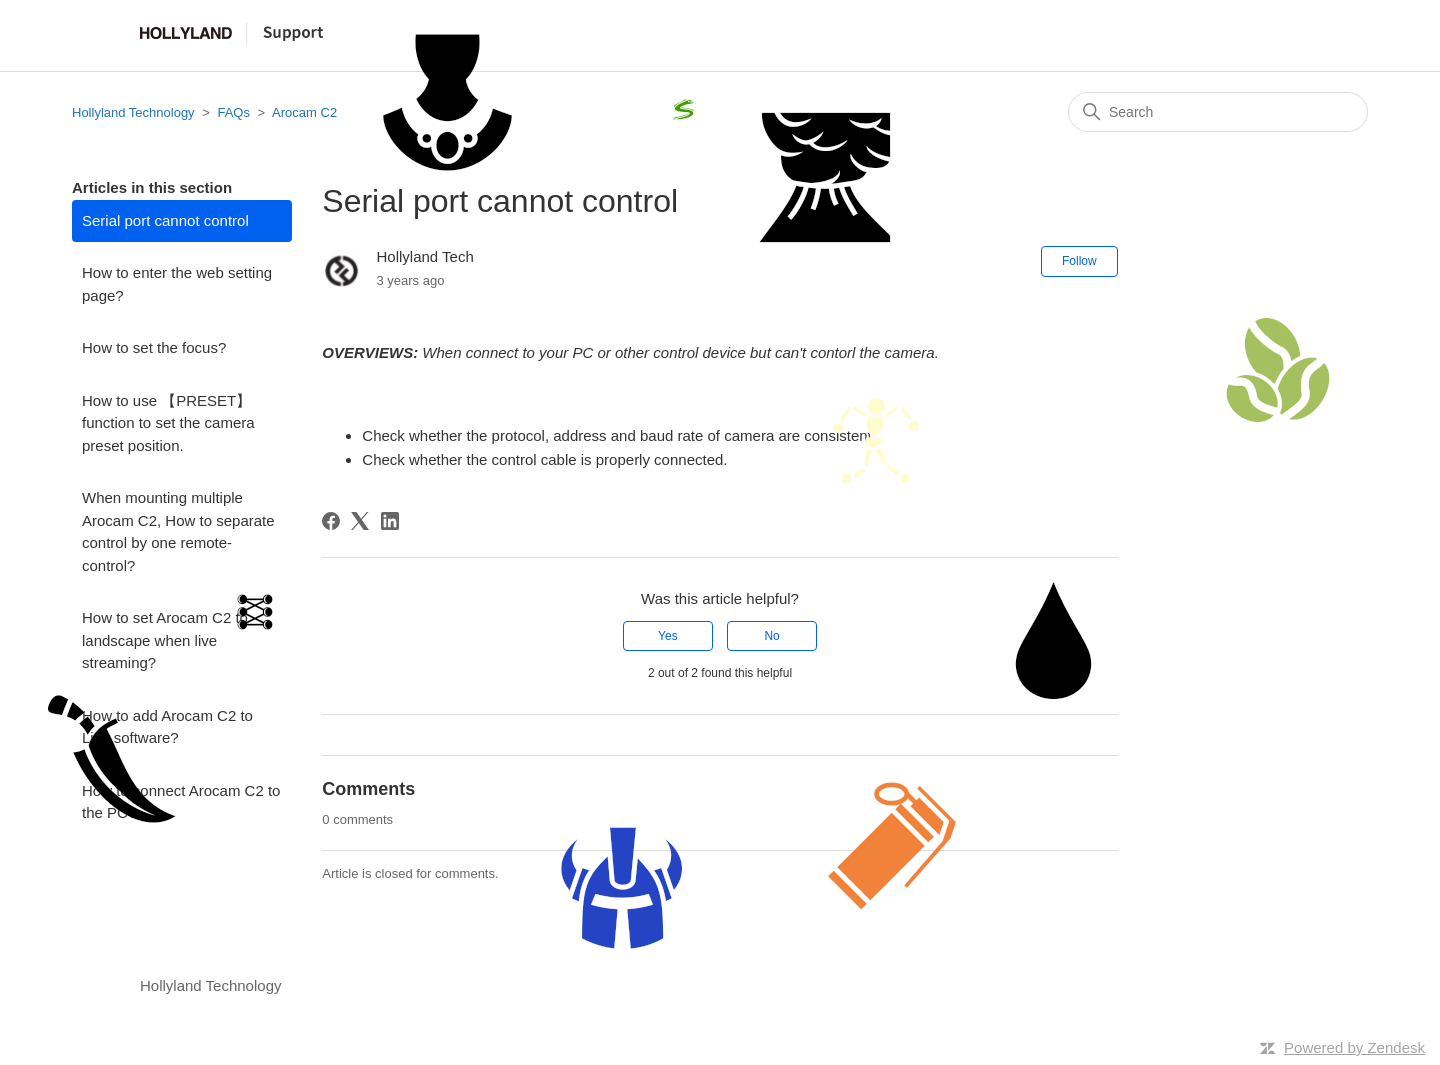 The width and height of the screenshot is (1440, 1065). Describe the element at coordinates (683, 109) in the screenshot. I see `eel creature or fish type in a game inventory` at that location.